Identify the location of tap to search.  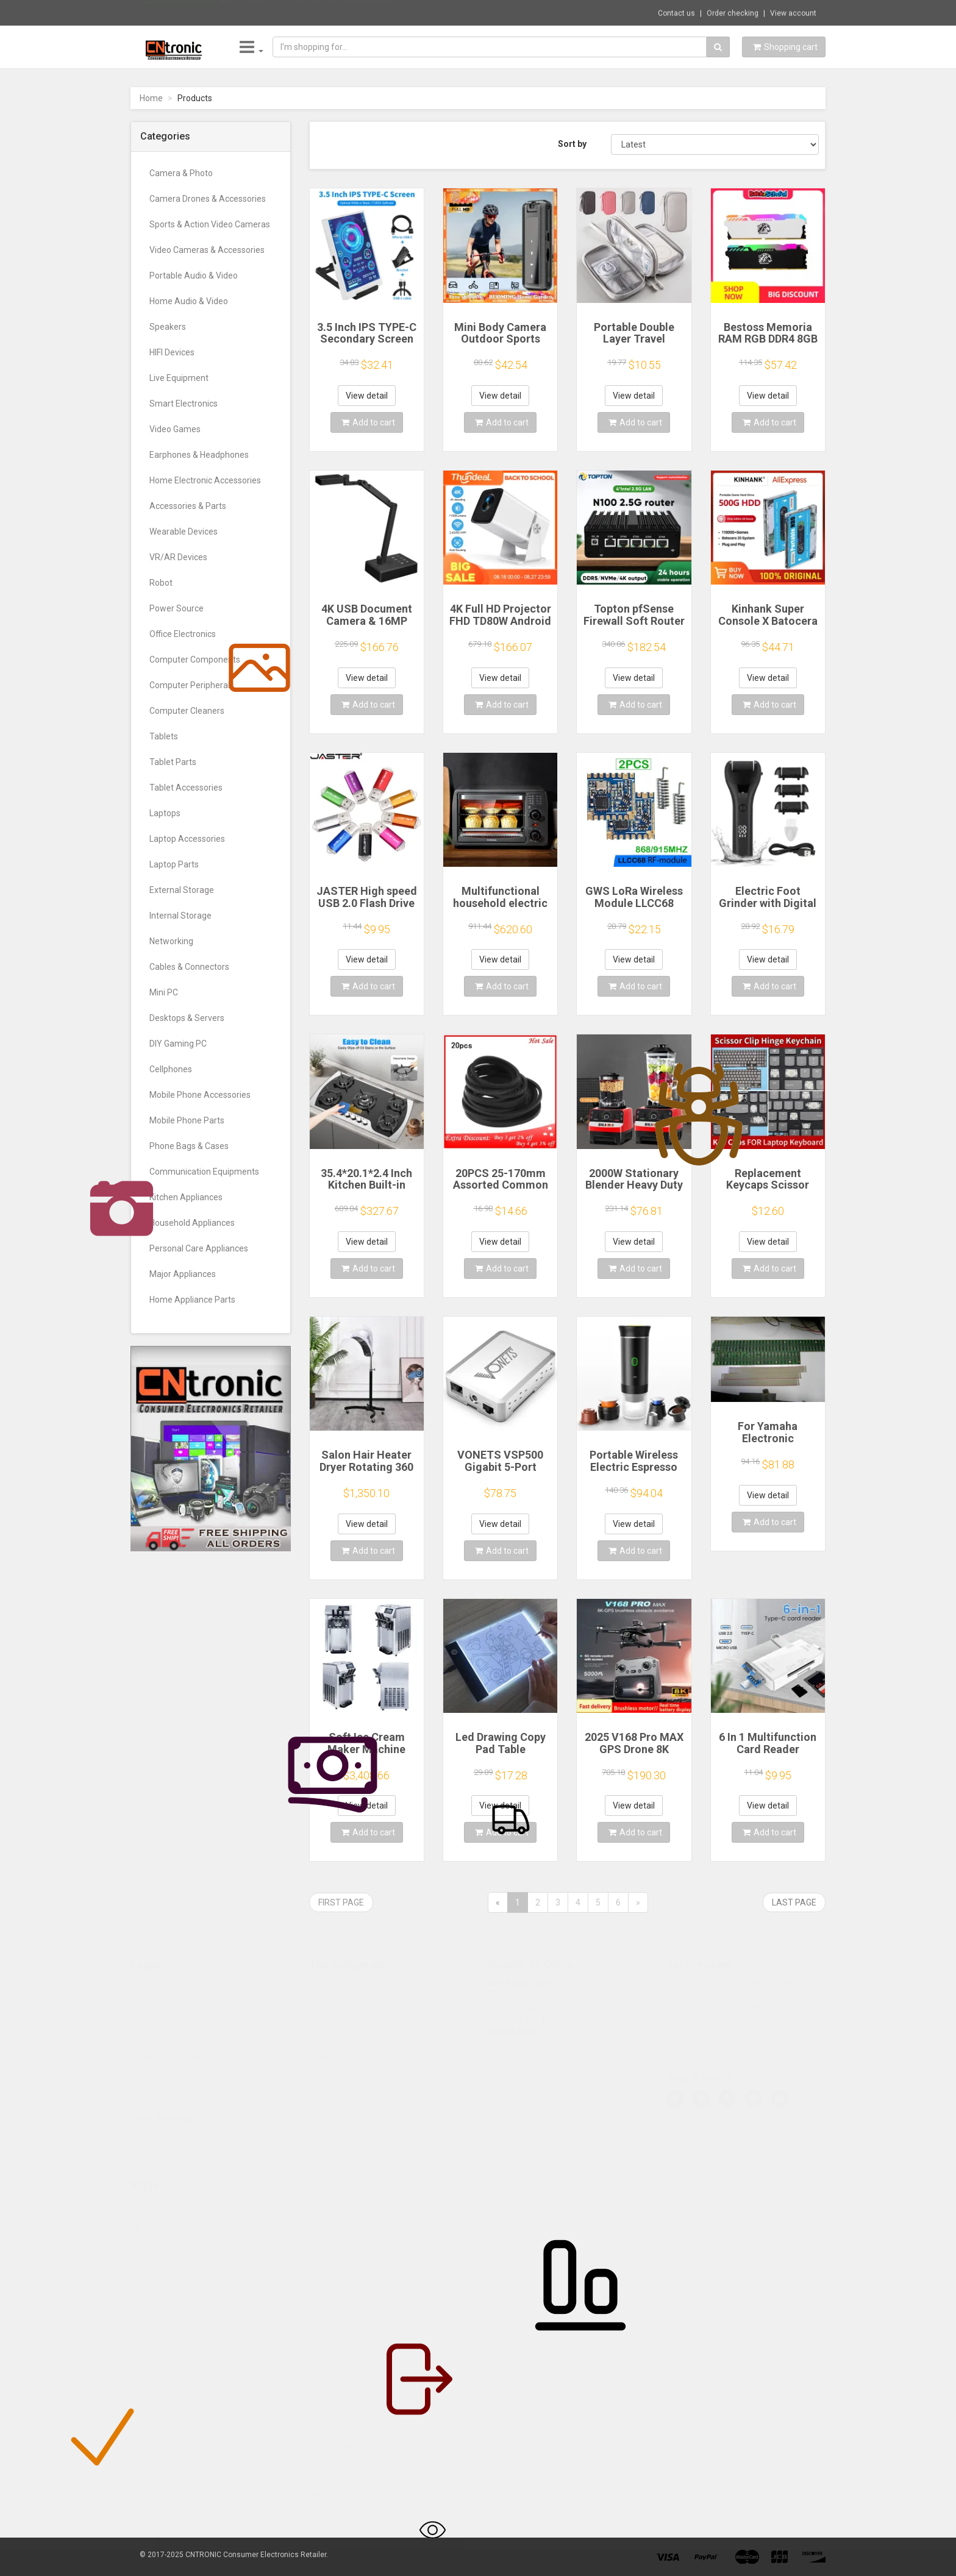
(419, 1373).